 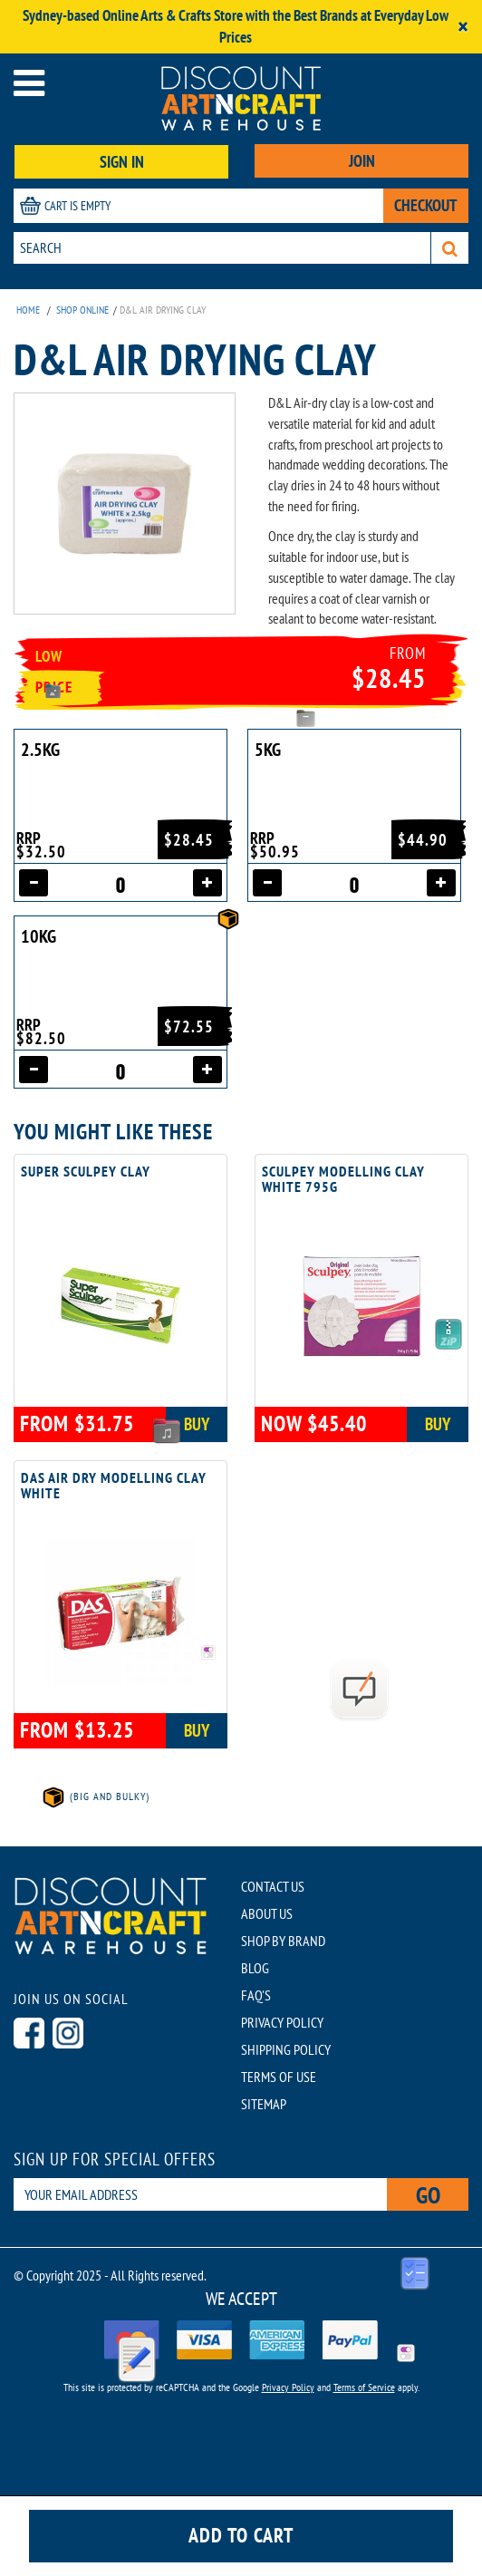 What do you see at coordinates (448, 1334) in the screenshot?
I see `open a compressed zip archive` at bounding box center [448, 1334].